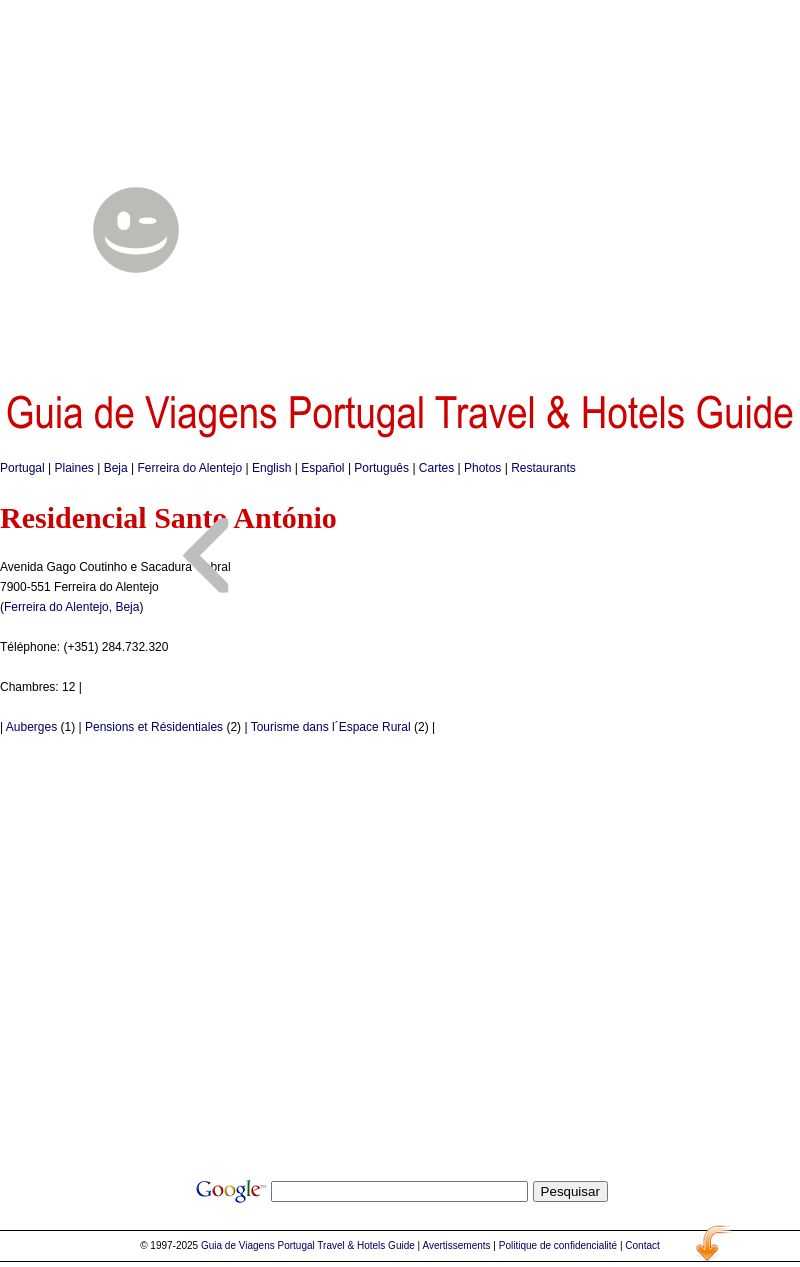 The image size is (800, 1267). What do you see at coordinates (136, 230) in the screenshot?
I see `insert a winking emoji in a message` at bounding box center [136, 230].